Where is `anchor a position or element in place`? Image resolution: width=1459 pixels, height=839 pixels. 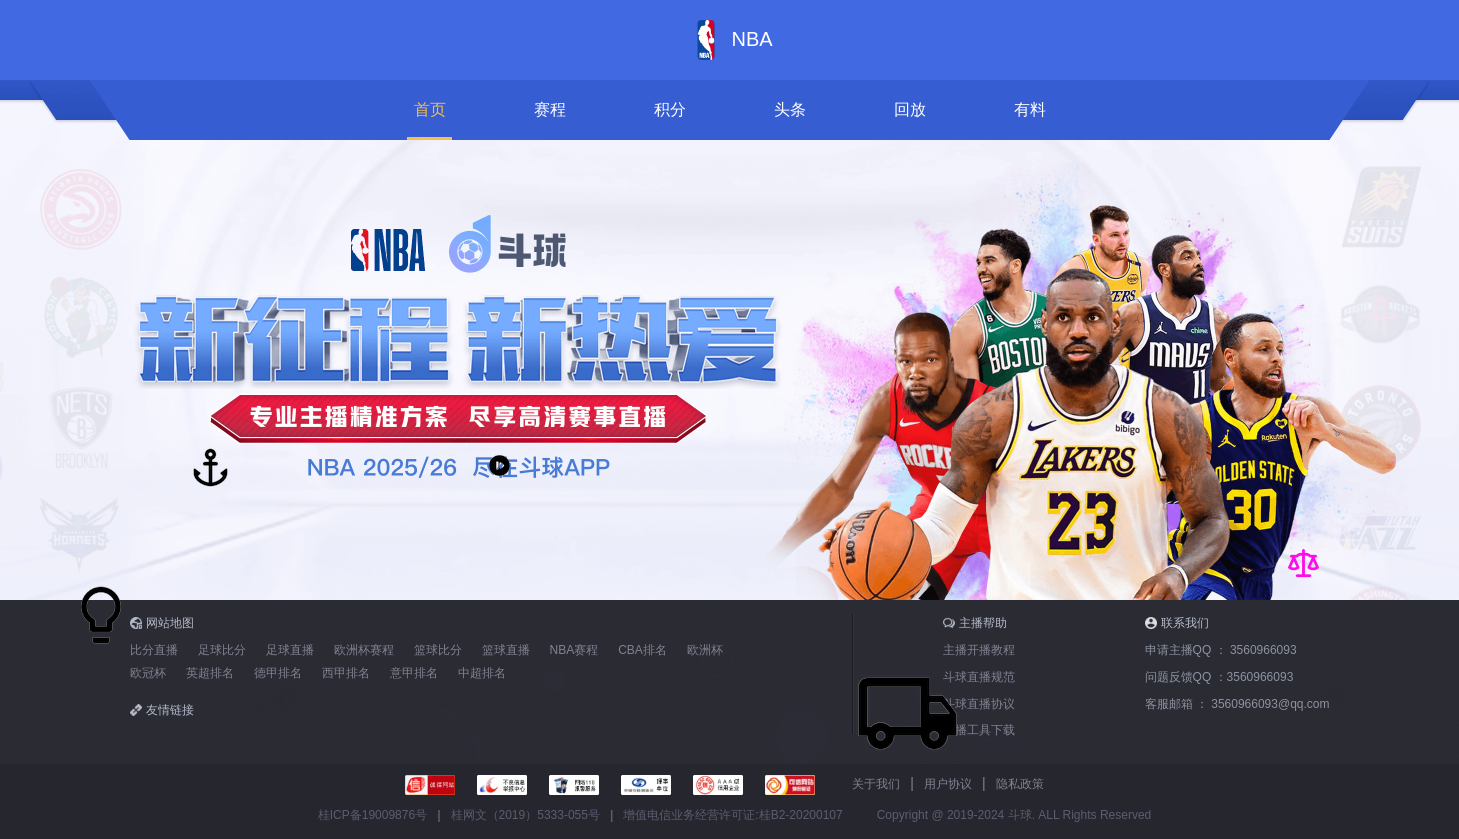 anchor a position or element in place is located at coordinates (210, 467).